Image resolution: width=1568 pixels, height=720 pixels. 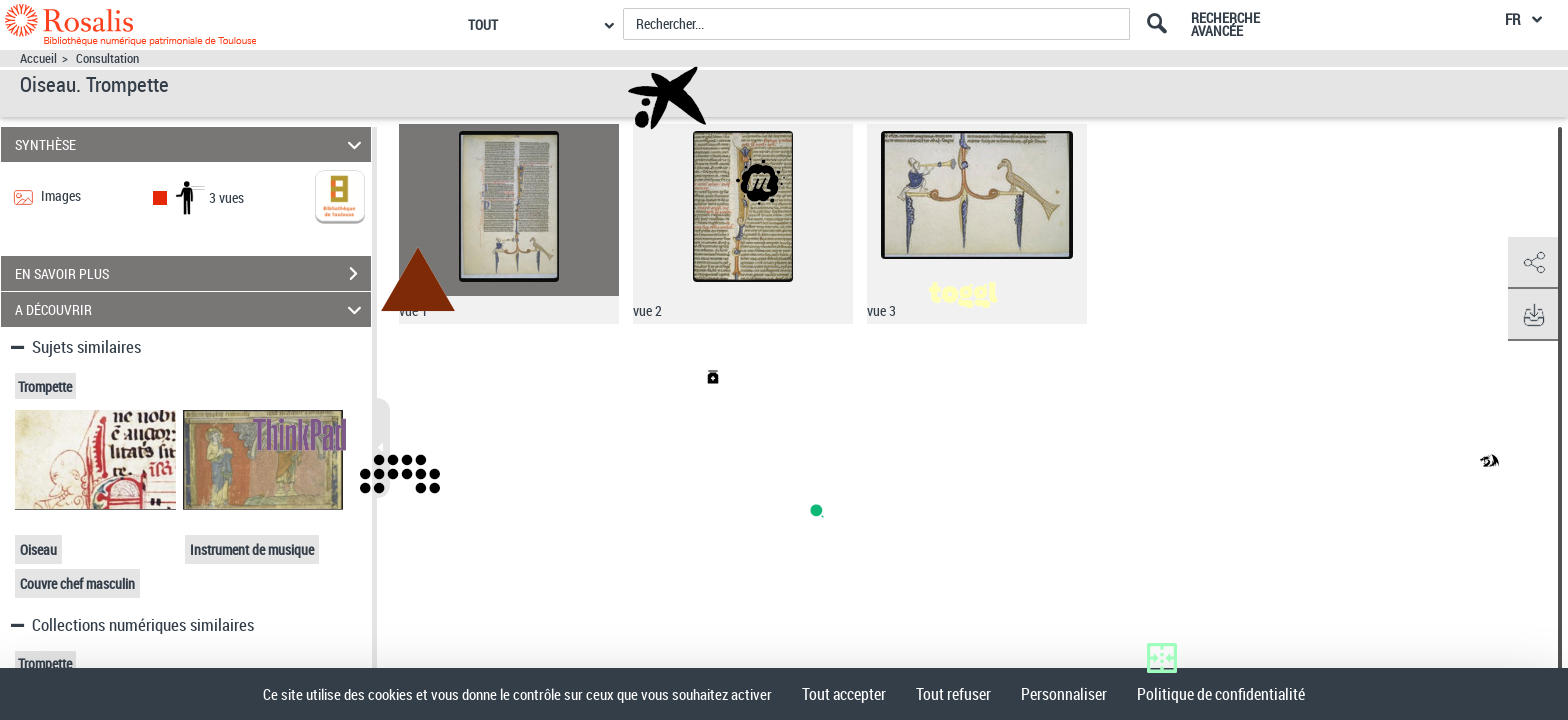 What do you see at coordinates (963, 295) in the screenshot?
I see `open Toggl time tracking app` at bounding box center [963, 295].